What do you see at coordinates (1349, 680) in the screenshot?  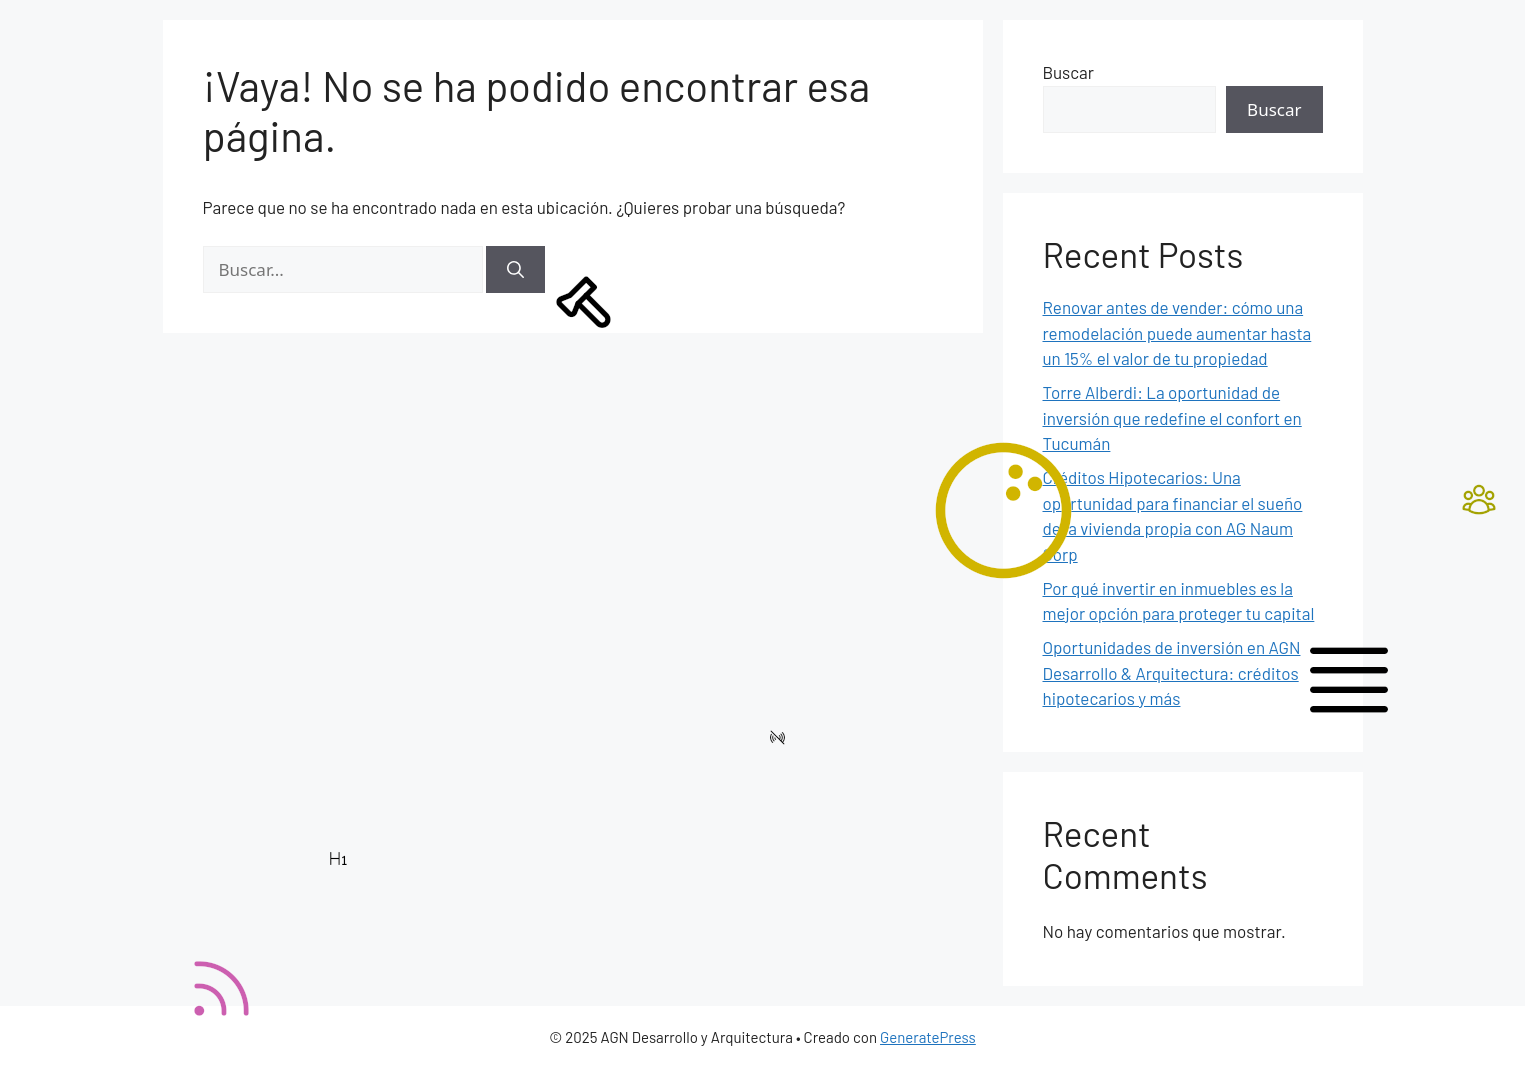 I see `open navigation menu` at bounding box center [1349, 680].